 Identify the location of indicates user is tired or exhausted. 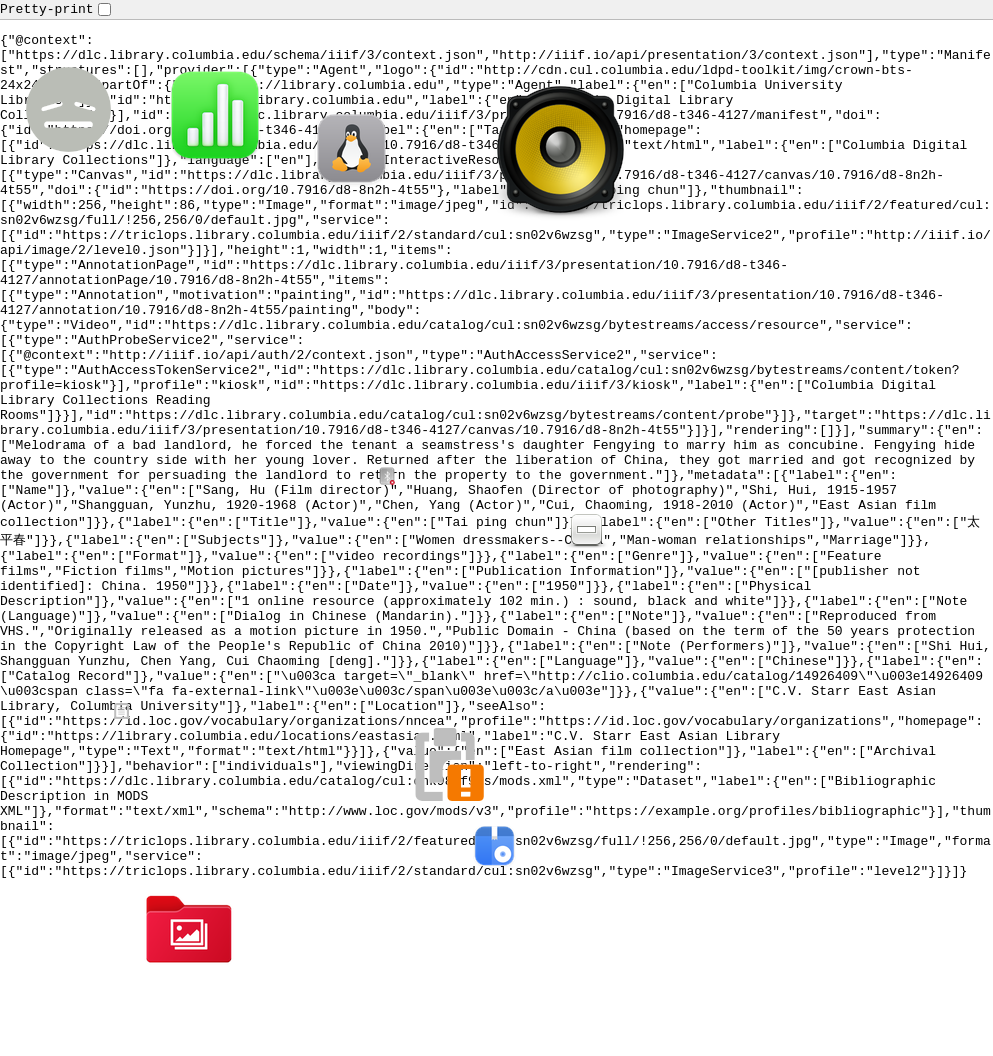
(68, 109).